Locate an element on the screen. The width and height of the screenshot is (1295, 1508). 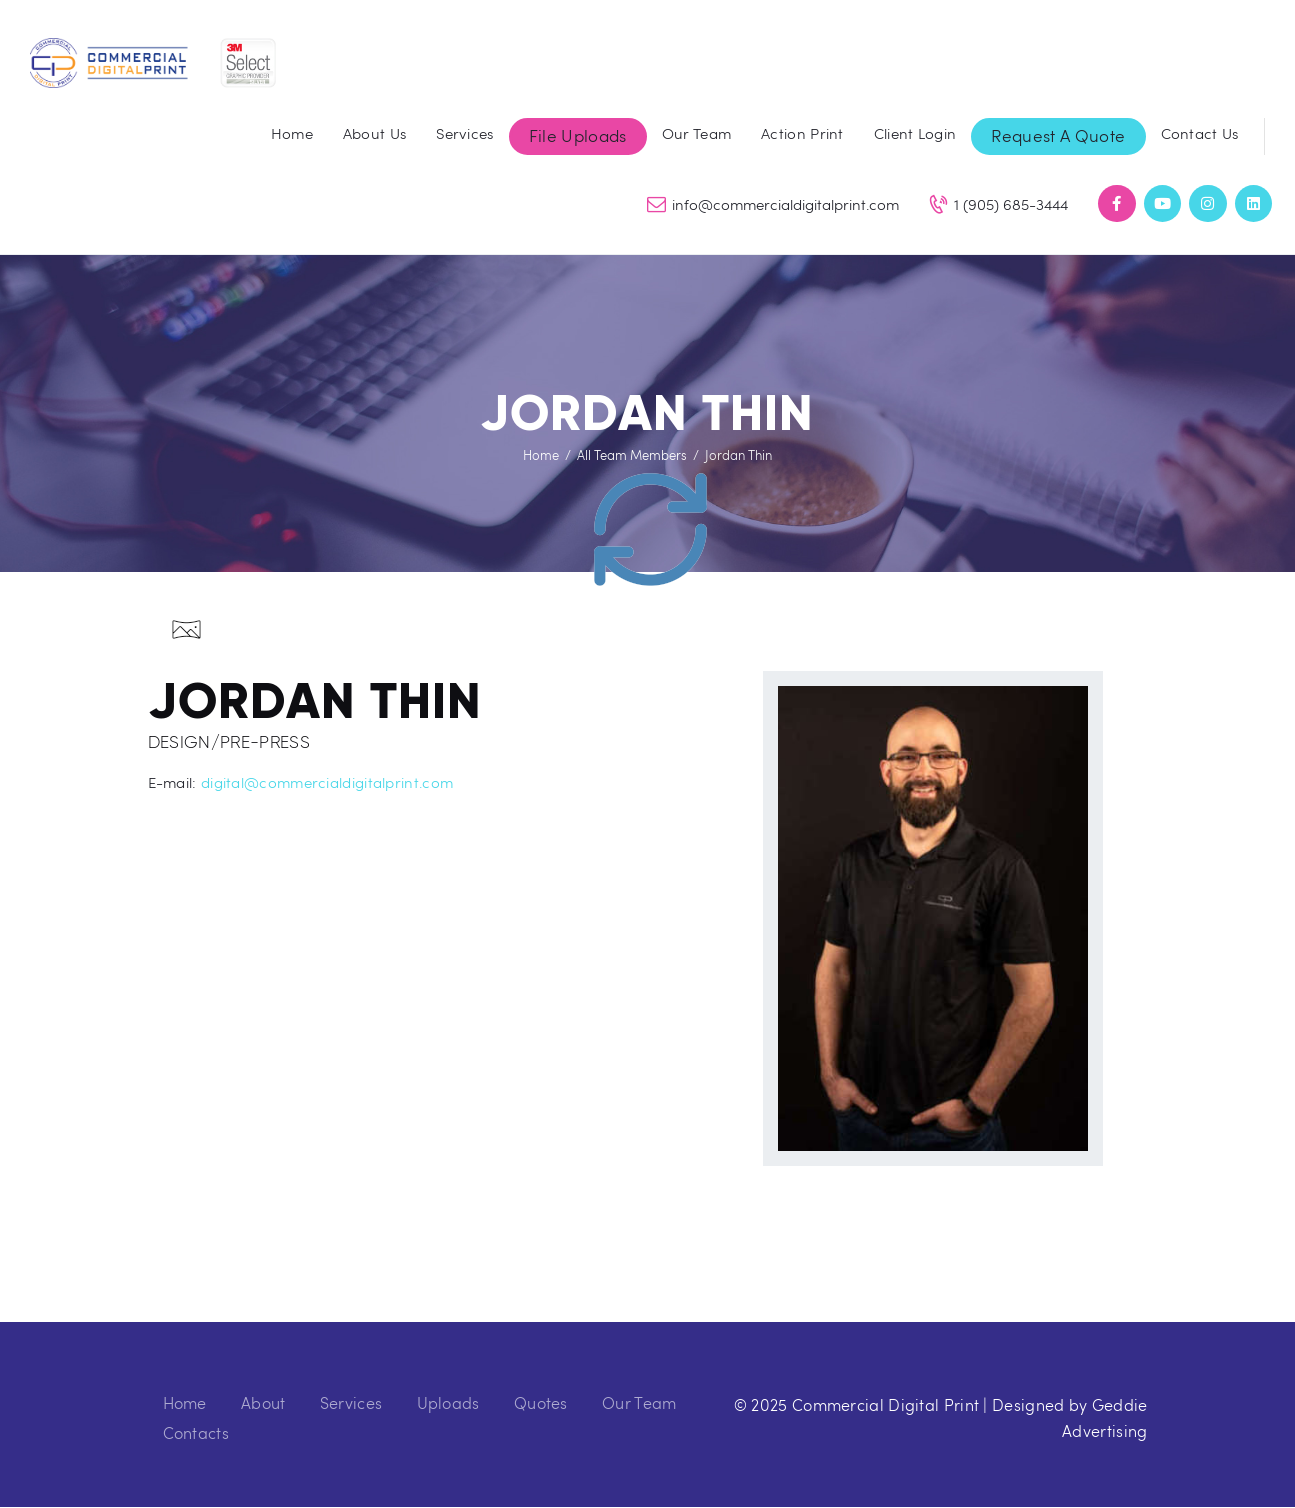
refresh or reload content is located at coordinates (650, 529).